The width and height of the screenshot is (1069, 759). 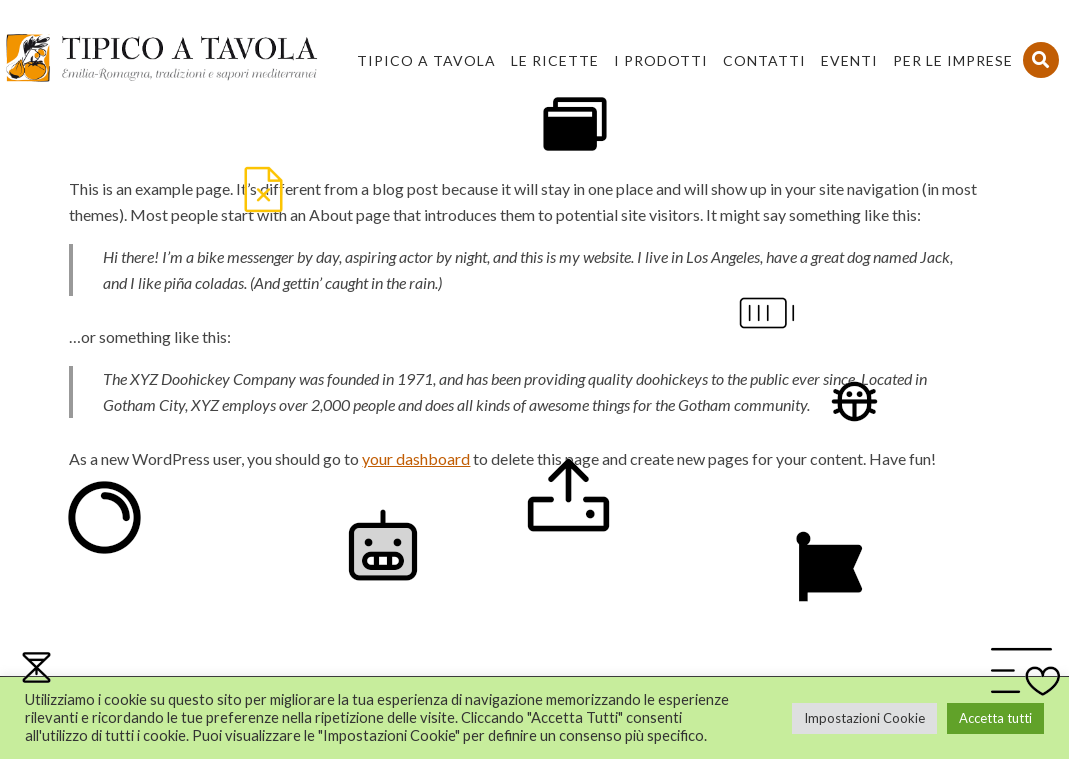 What do you see at coordinates (854, 401) in the screenshot?
I see `report a bug or issue` at bounding box center [854, 401].